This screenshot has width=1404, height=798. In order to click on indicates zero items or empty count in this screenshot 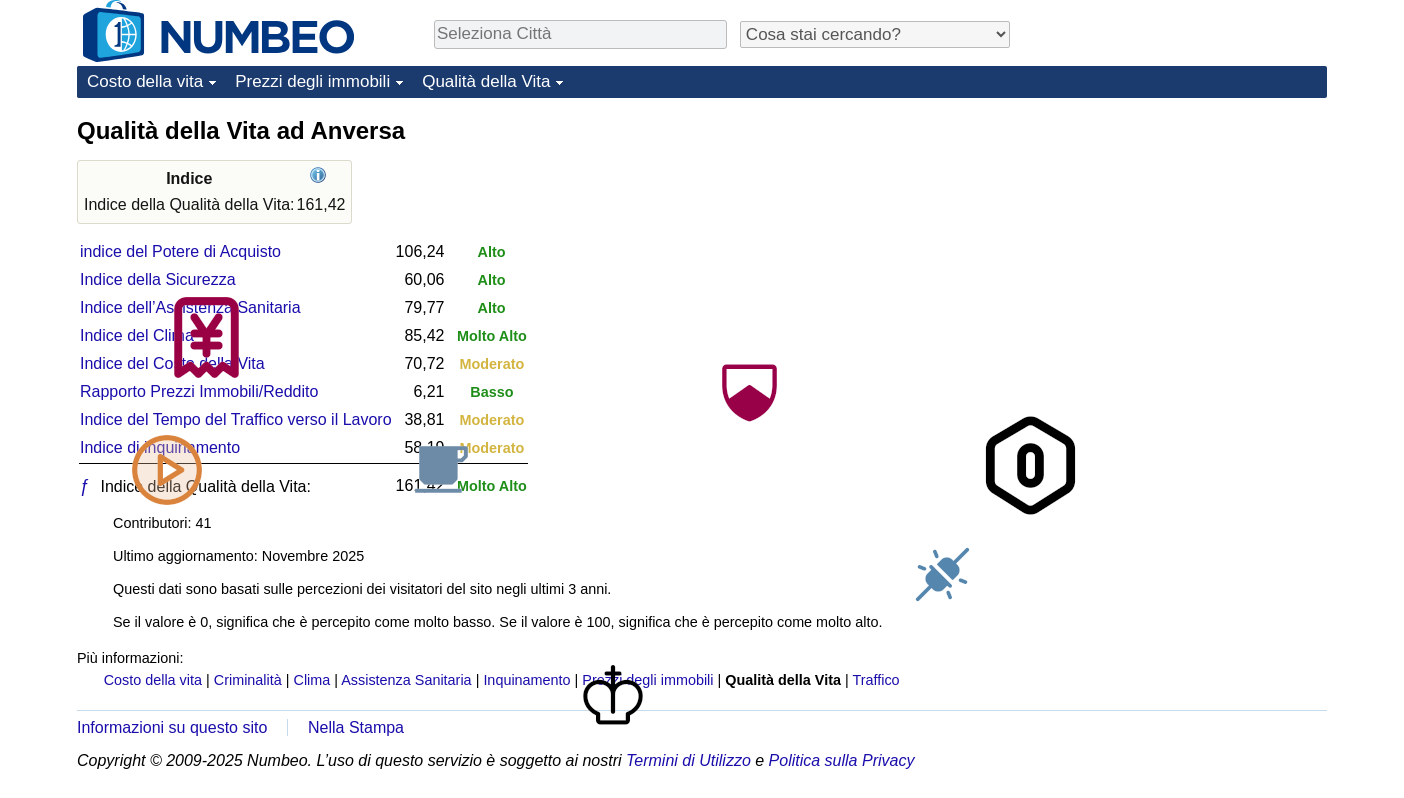, I will do `click(1030, 465)`.